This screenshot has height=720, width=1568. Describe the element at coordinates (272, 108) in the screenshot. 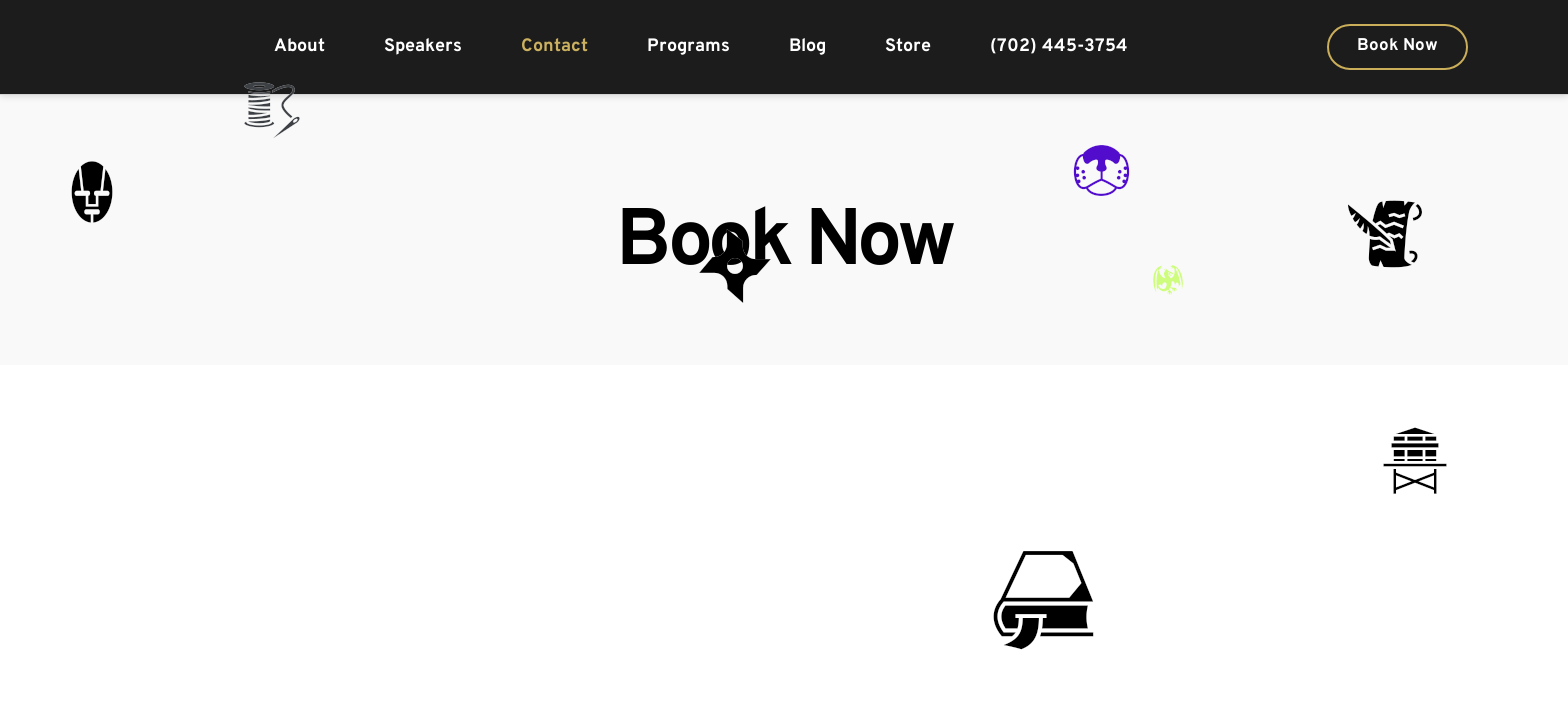

I see `access sewing or crafting tools` at that location.